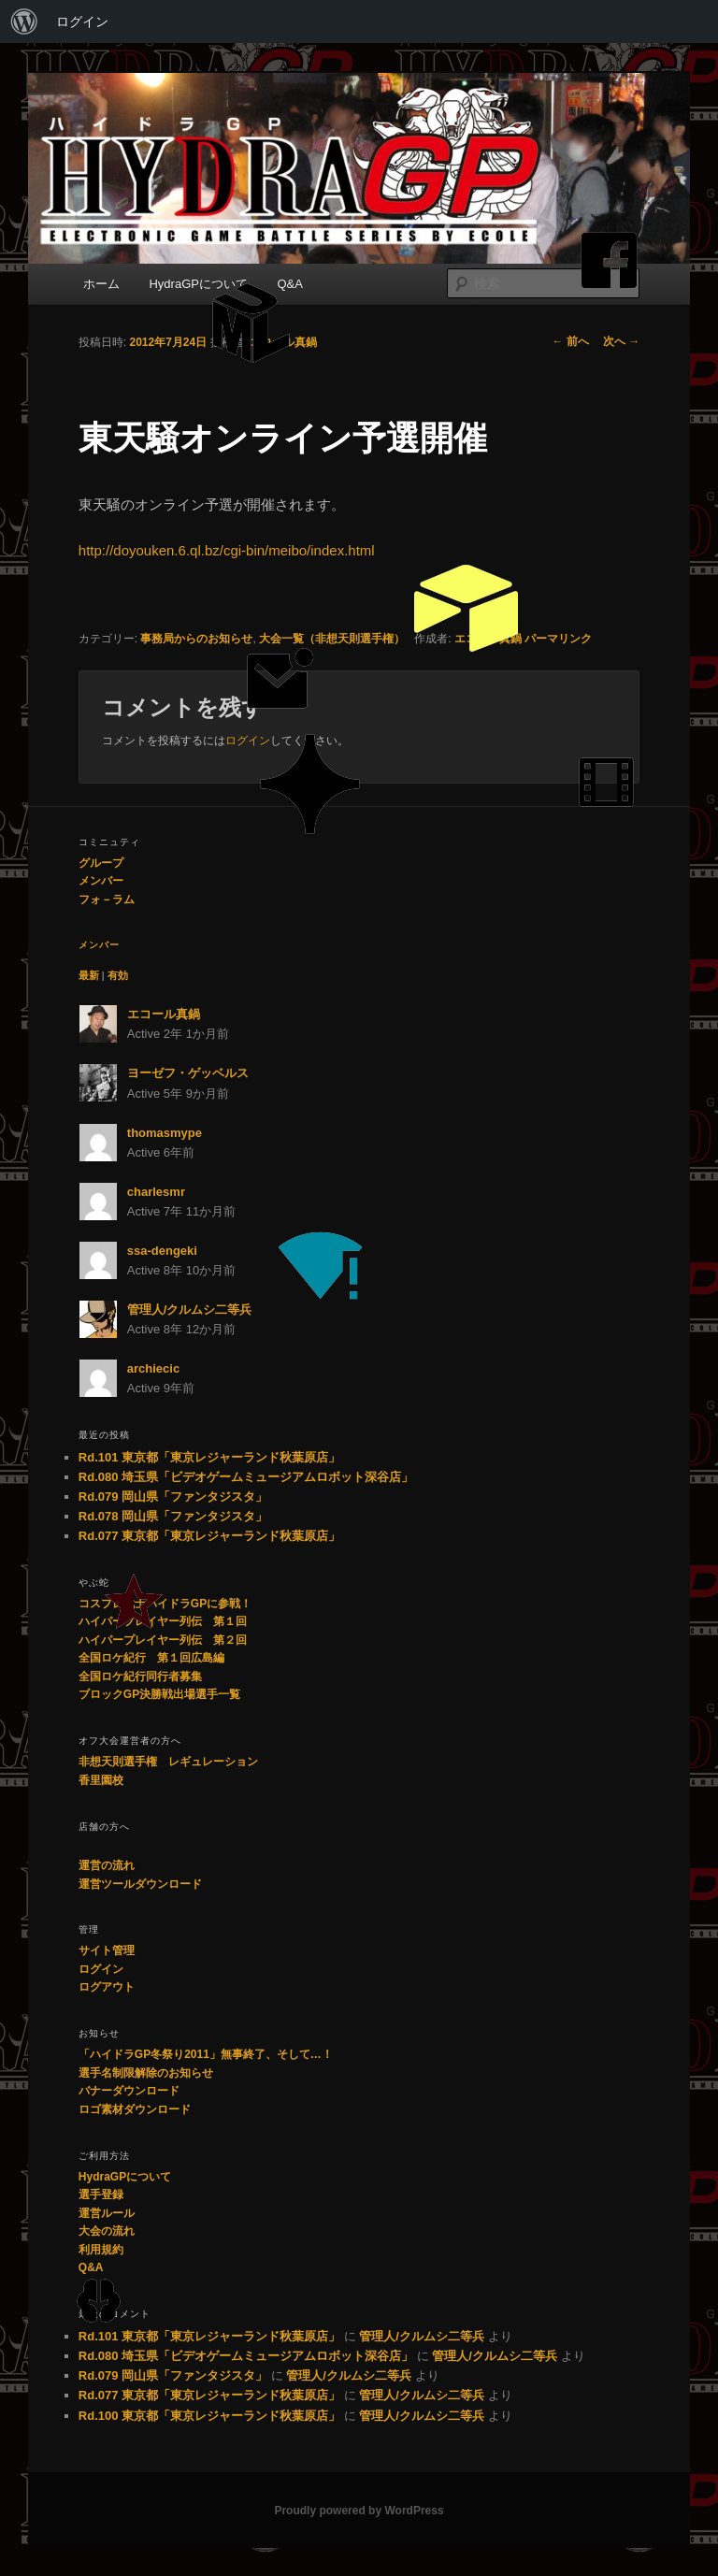  What do you see at coordinates (251, 323) in the screenshot?
I see `indicates UML (Unified Modeling Language) diagram support` at bounding box center [251, 323].